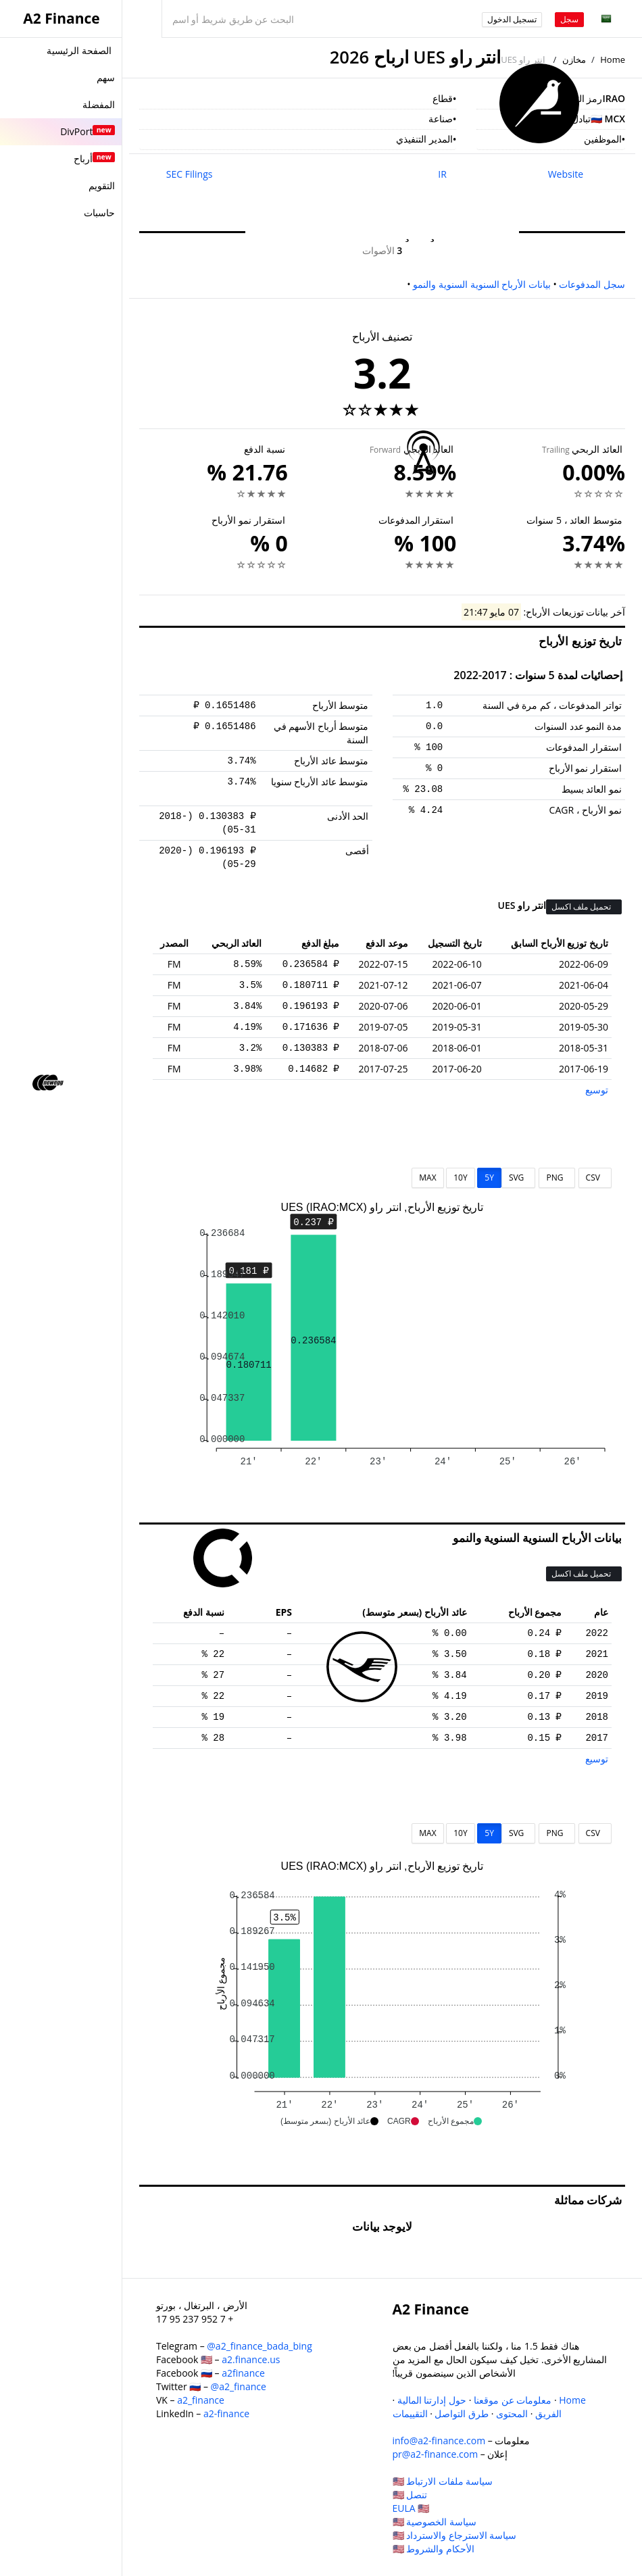 Image resolution: width=642 pixels, height=2576 pixels. I want to click on visit open collective profile or page, so click(222, 1558).